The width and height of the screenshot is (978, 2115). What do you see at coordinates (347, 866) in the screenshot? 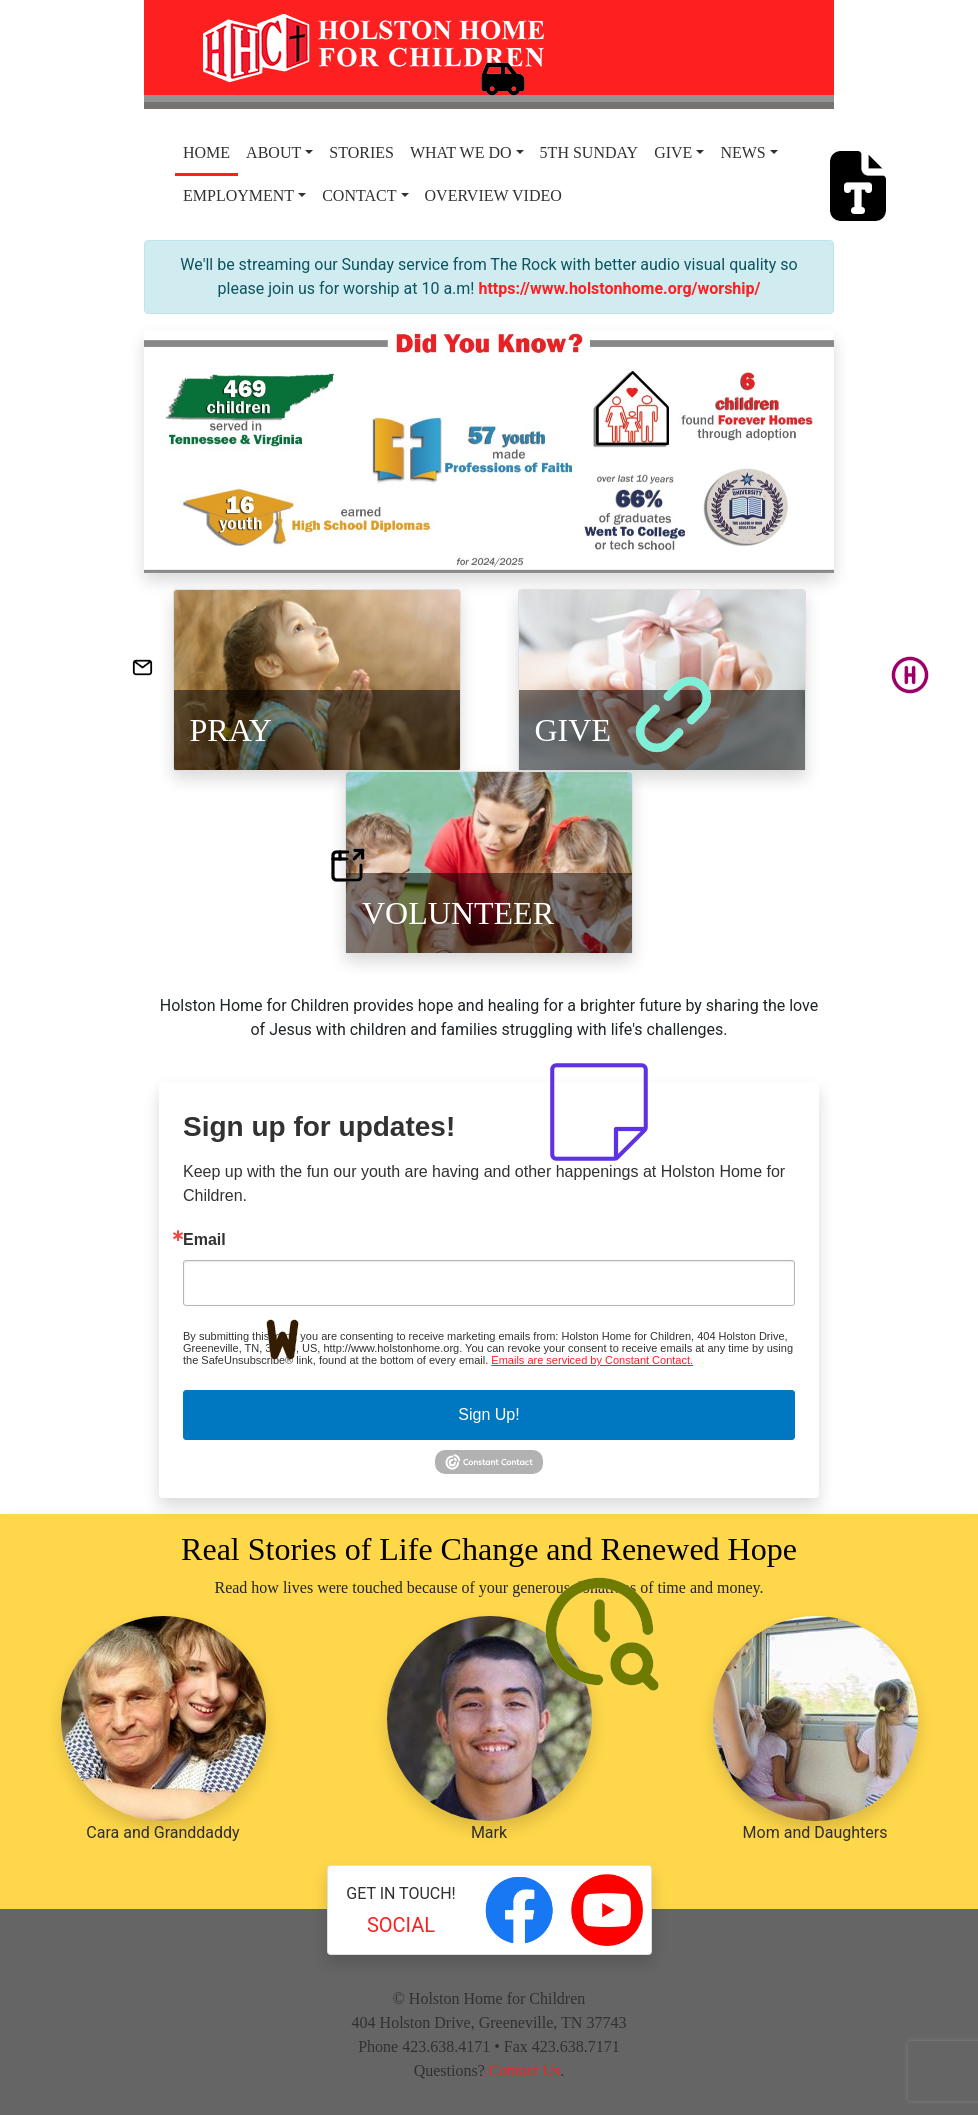
I see `maximize browser window to full screen` at bounding box center [347, 866].